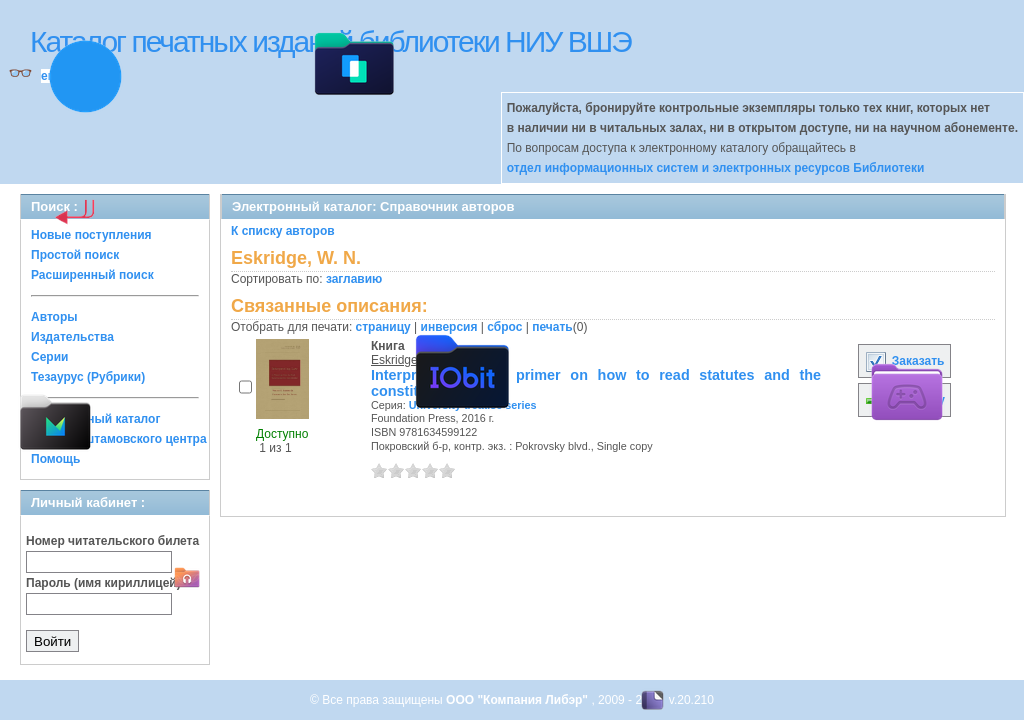 Image resolution: width=1024 pixels, height=720 pixels. I want to click on open jetbrains mps project folder, so click(55, 424).